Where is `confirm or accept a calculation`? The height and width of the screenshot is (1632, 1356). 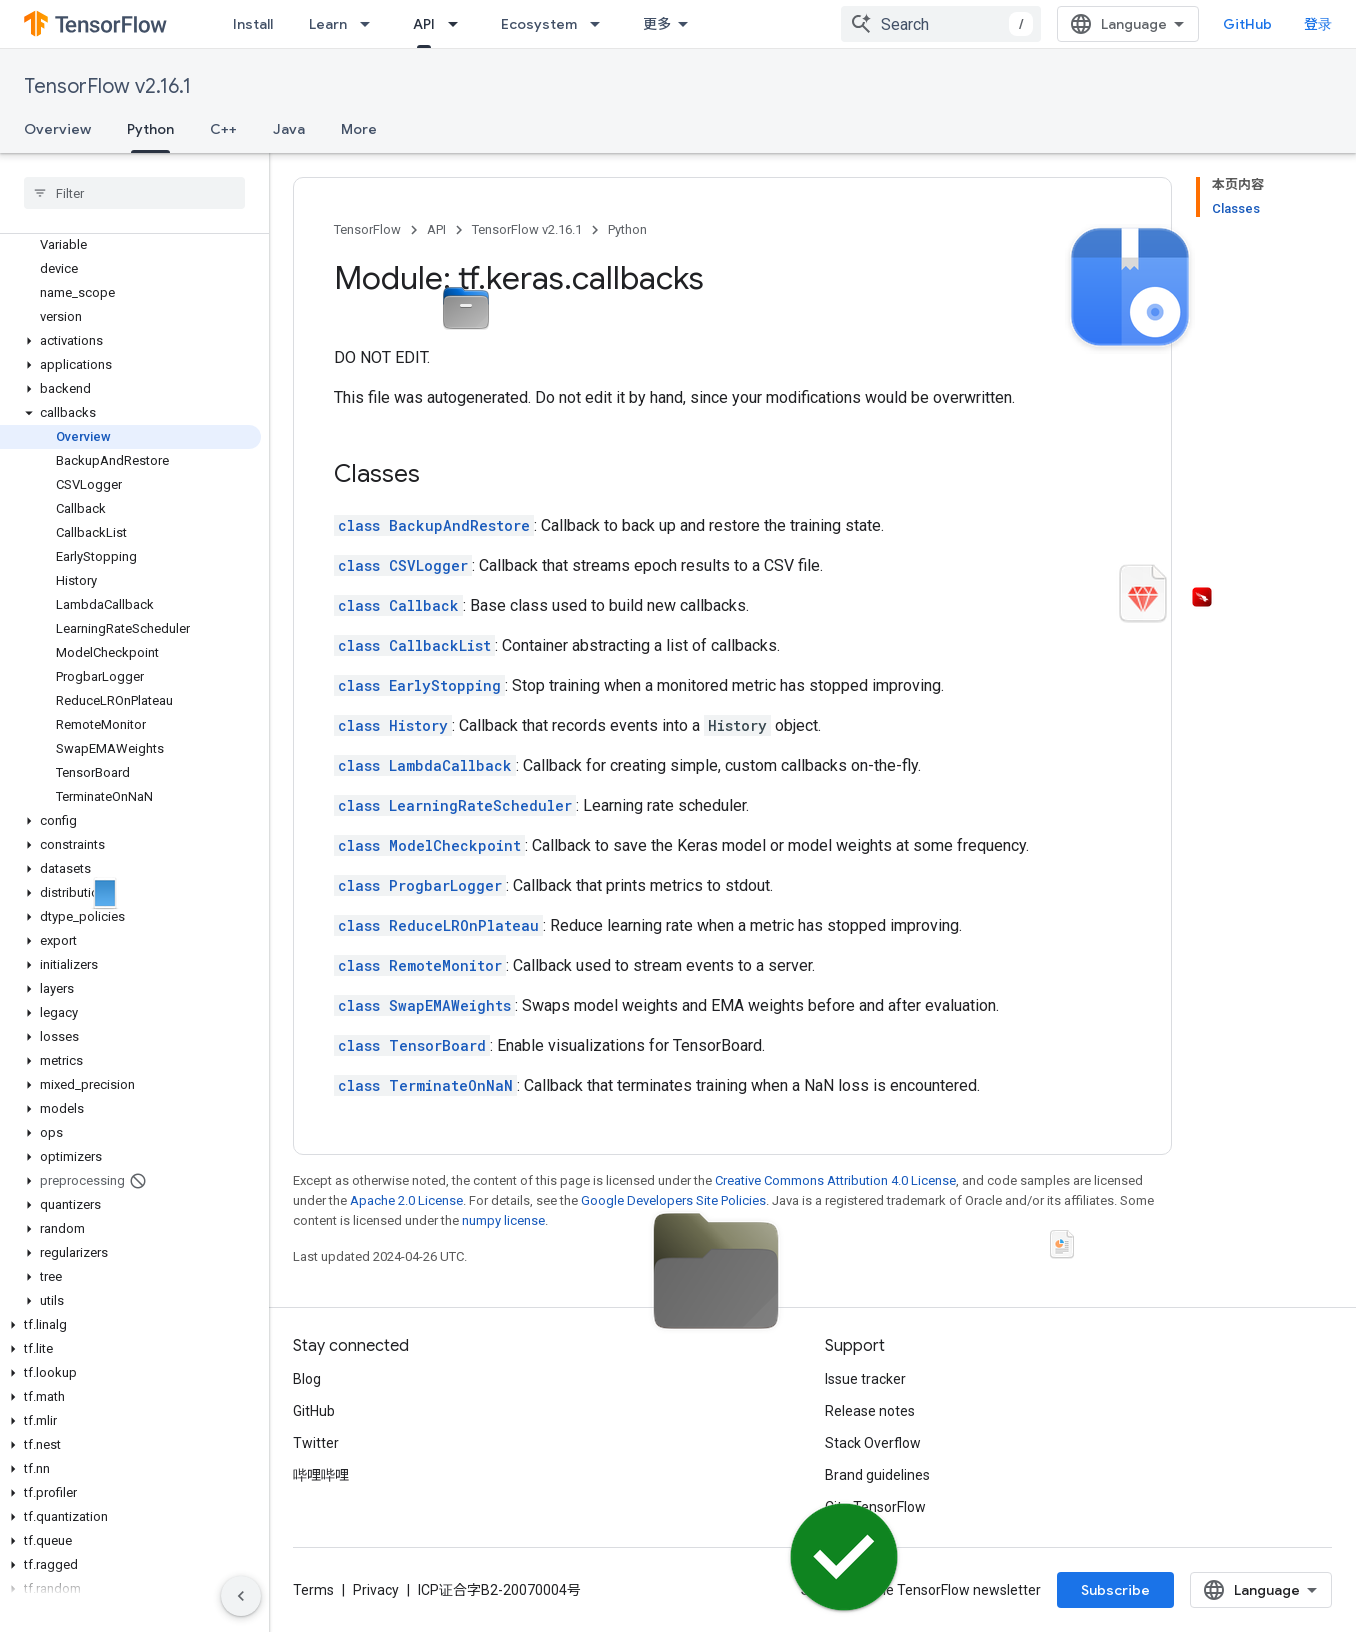
confirm or accept a calculation is located at coordinates (844, 1557).